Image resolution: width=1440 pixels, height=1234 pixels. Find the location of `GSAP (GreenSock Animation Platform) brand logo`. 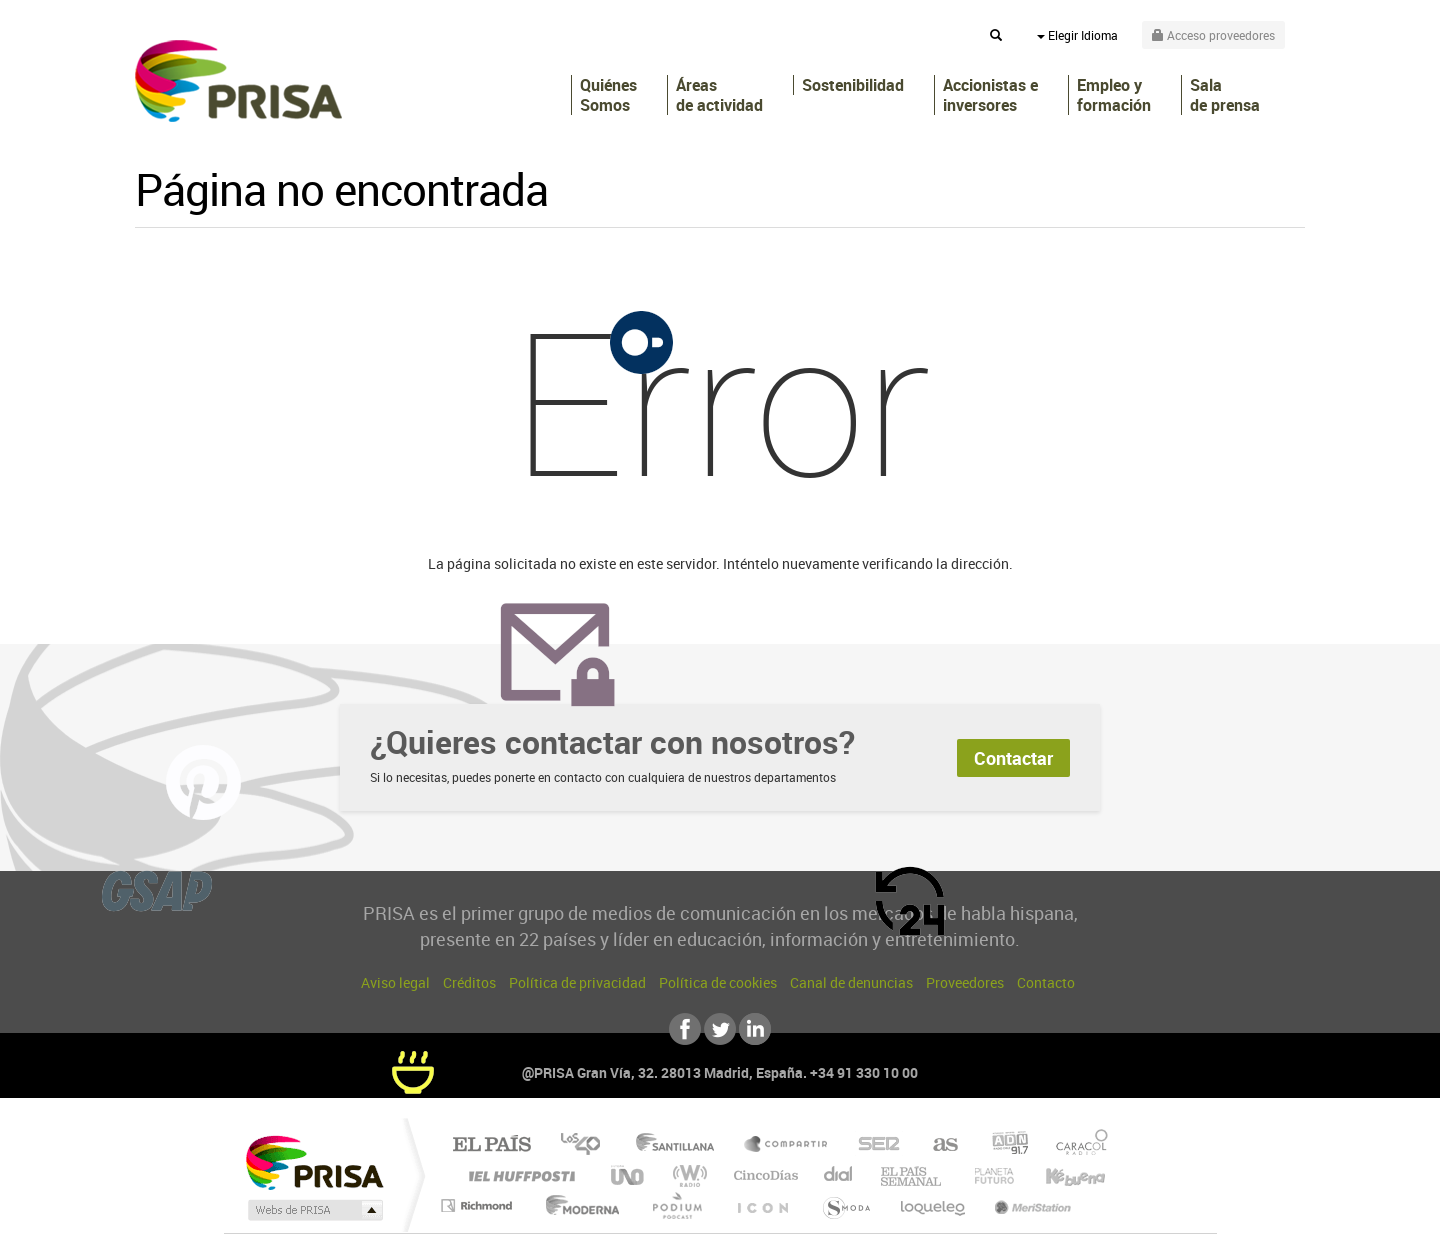

GSAP (GreenSock Animation Platform) brand logo is located at coordinates (157, 891).